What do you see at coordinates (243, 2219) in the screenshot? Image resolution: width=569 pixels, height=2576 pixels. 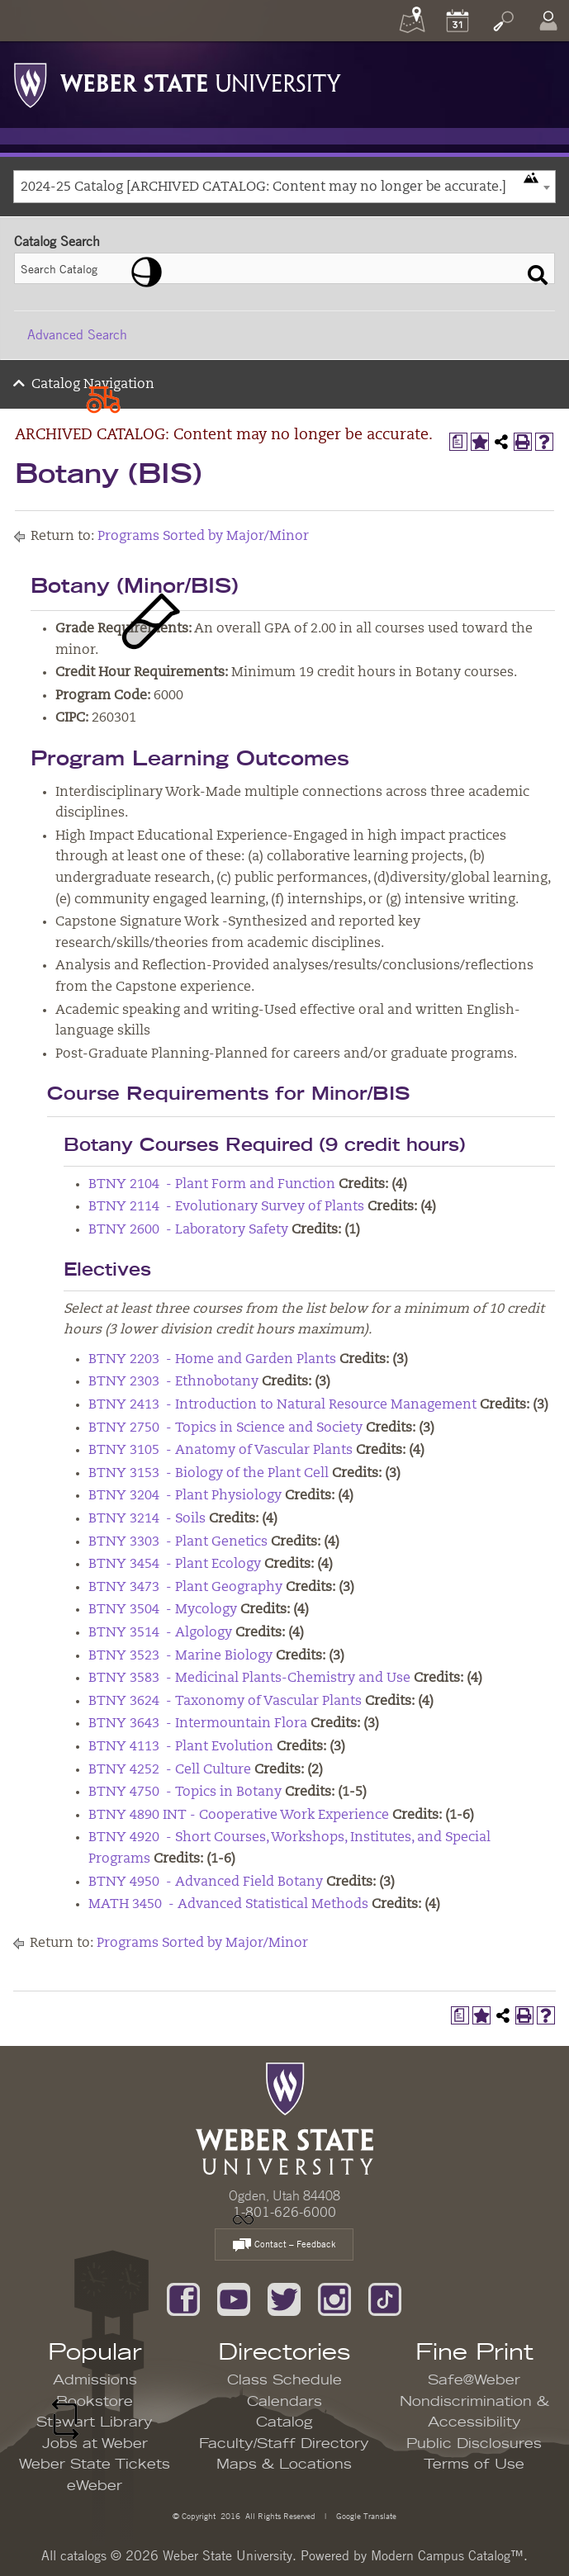 I see `indicates unlimited or infinite content` at bounding box center [243, 2219].